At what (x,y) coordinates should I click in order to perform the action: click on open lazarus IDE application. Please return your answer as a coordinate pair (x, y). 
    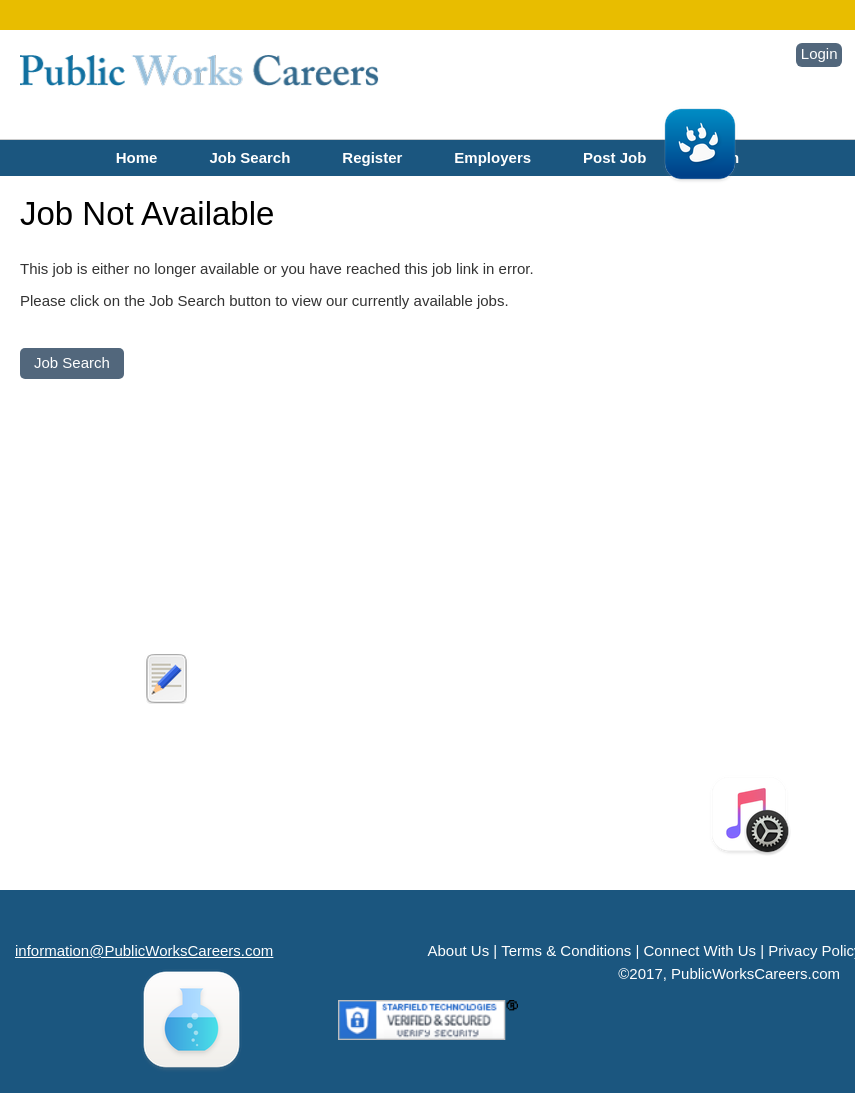
    Looking at the image, I should click on (700, 144).